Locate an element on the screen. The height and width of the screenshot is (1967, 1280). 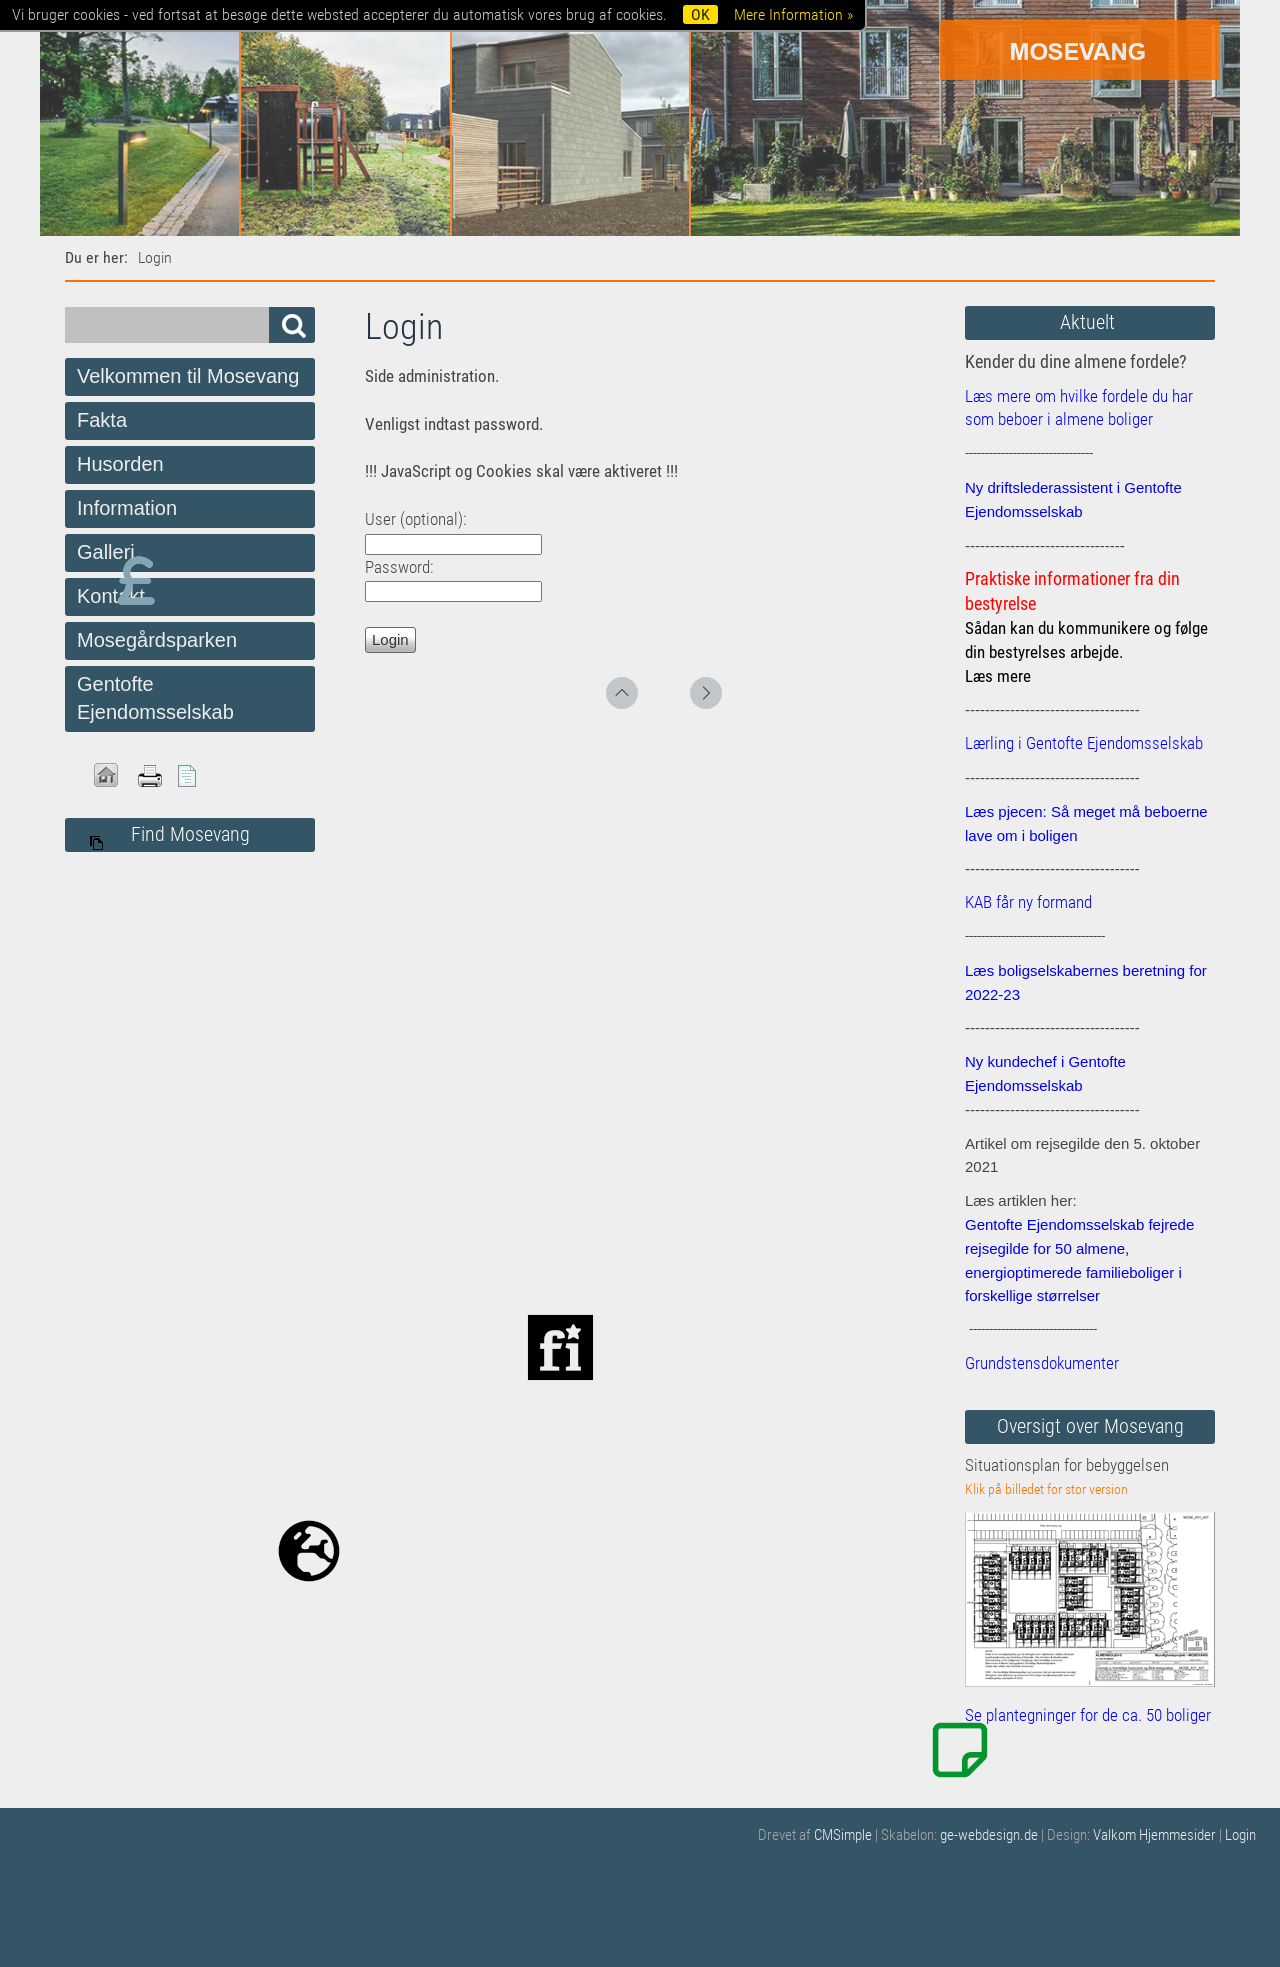
fonticons brand logo is located at coordinates (560, 1347).